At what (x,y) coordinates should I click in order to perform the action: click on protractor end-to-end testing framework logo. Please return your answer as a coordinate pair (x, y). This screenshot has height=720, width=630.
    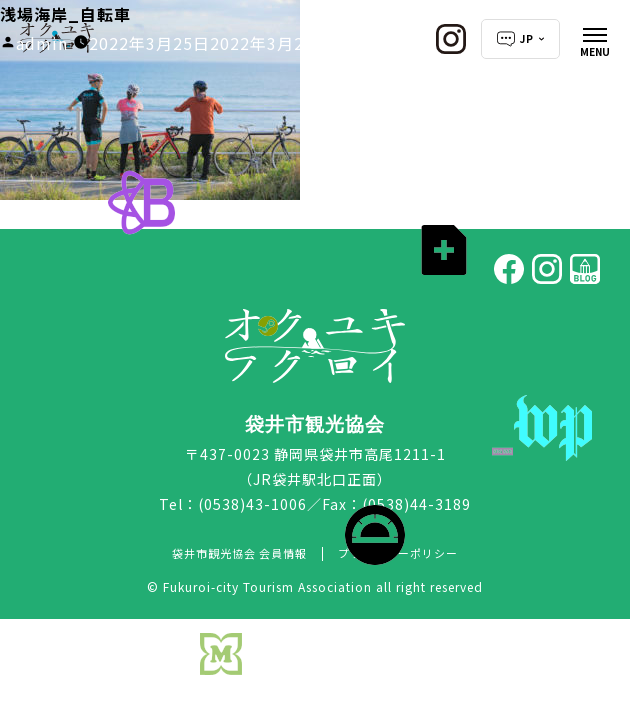
    Looking at the image, I should click on (375, 535).